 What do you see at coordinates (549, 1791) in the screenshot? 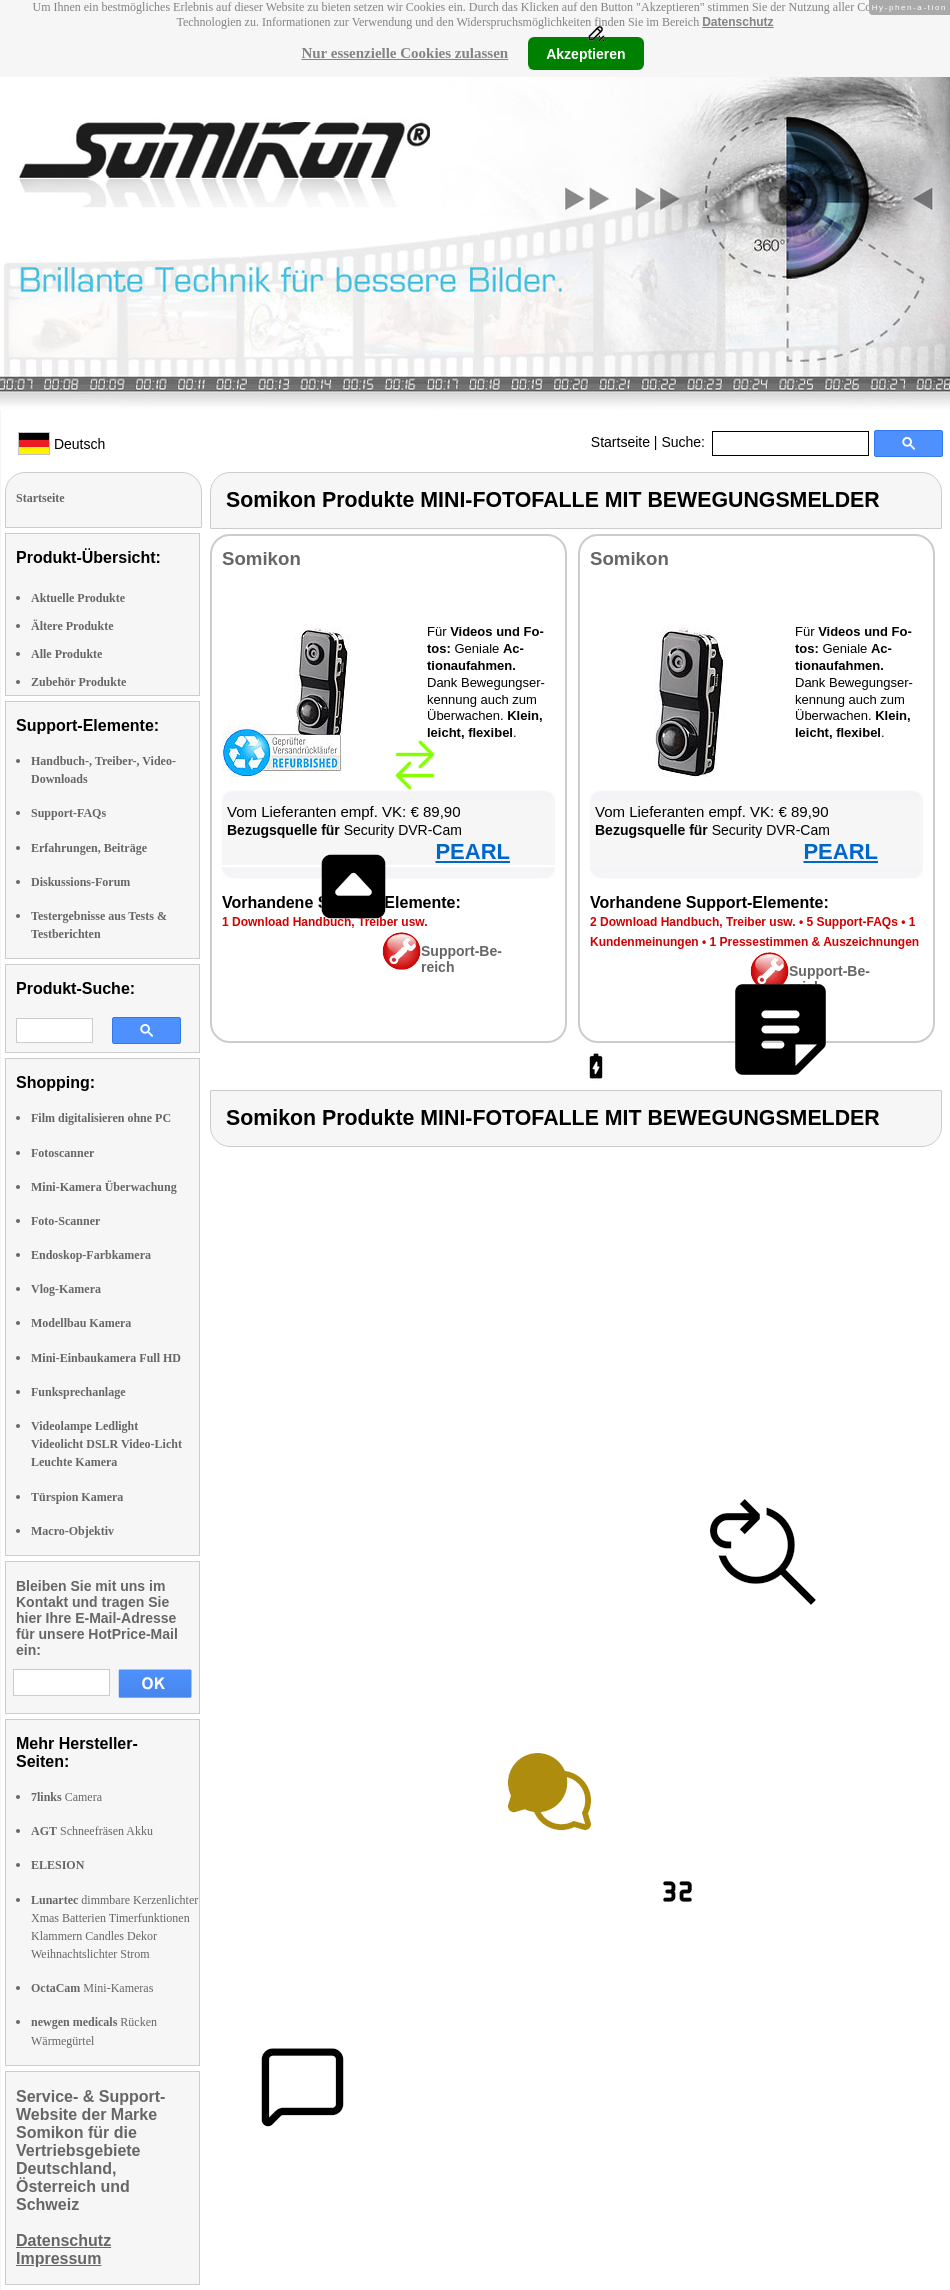
I see `open chat or messaging` at bounding box center [549, 1791].